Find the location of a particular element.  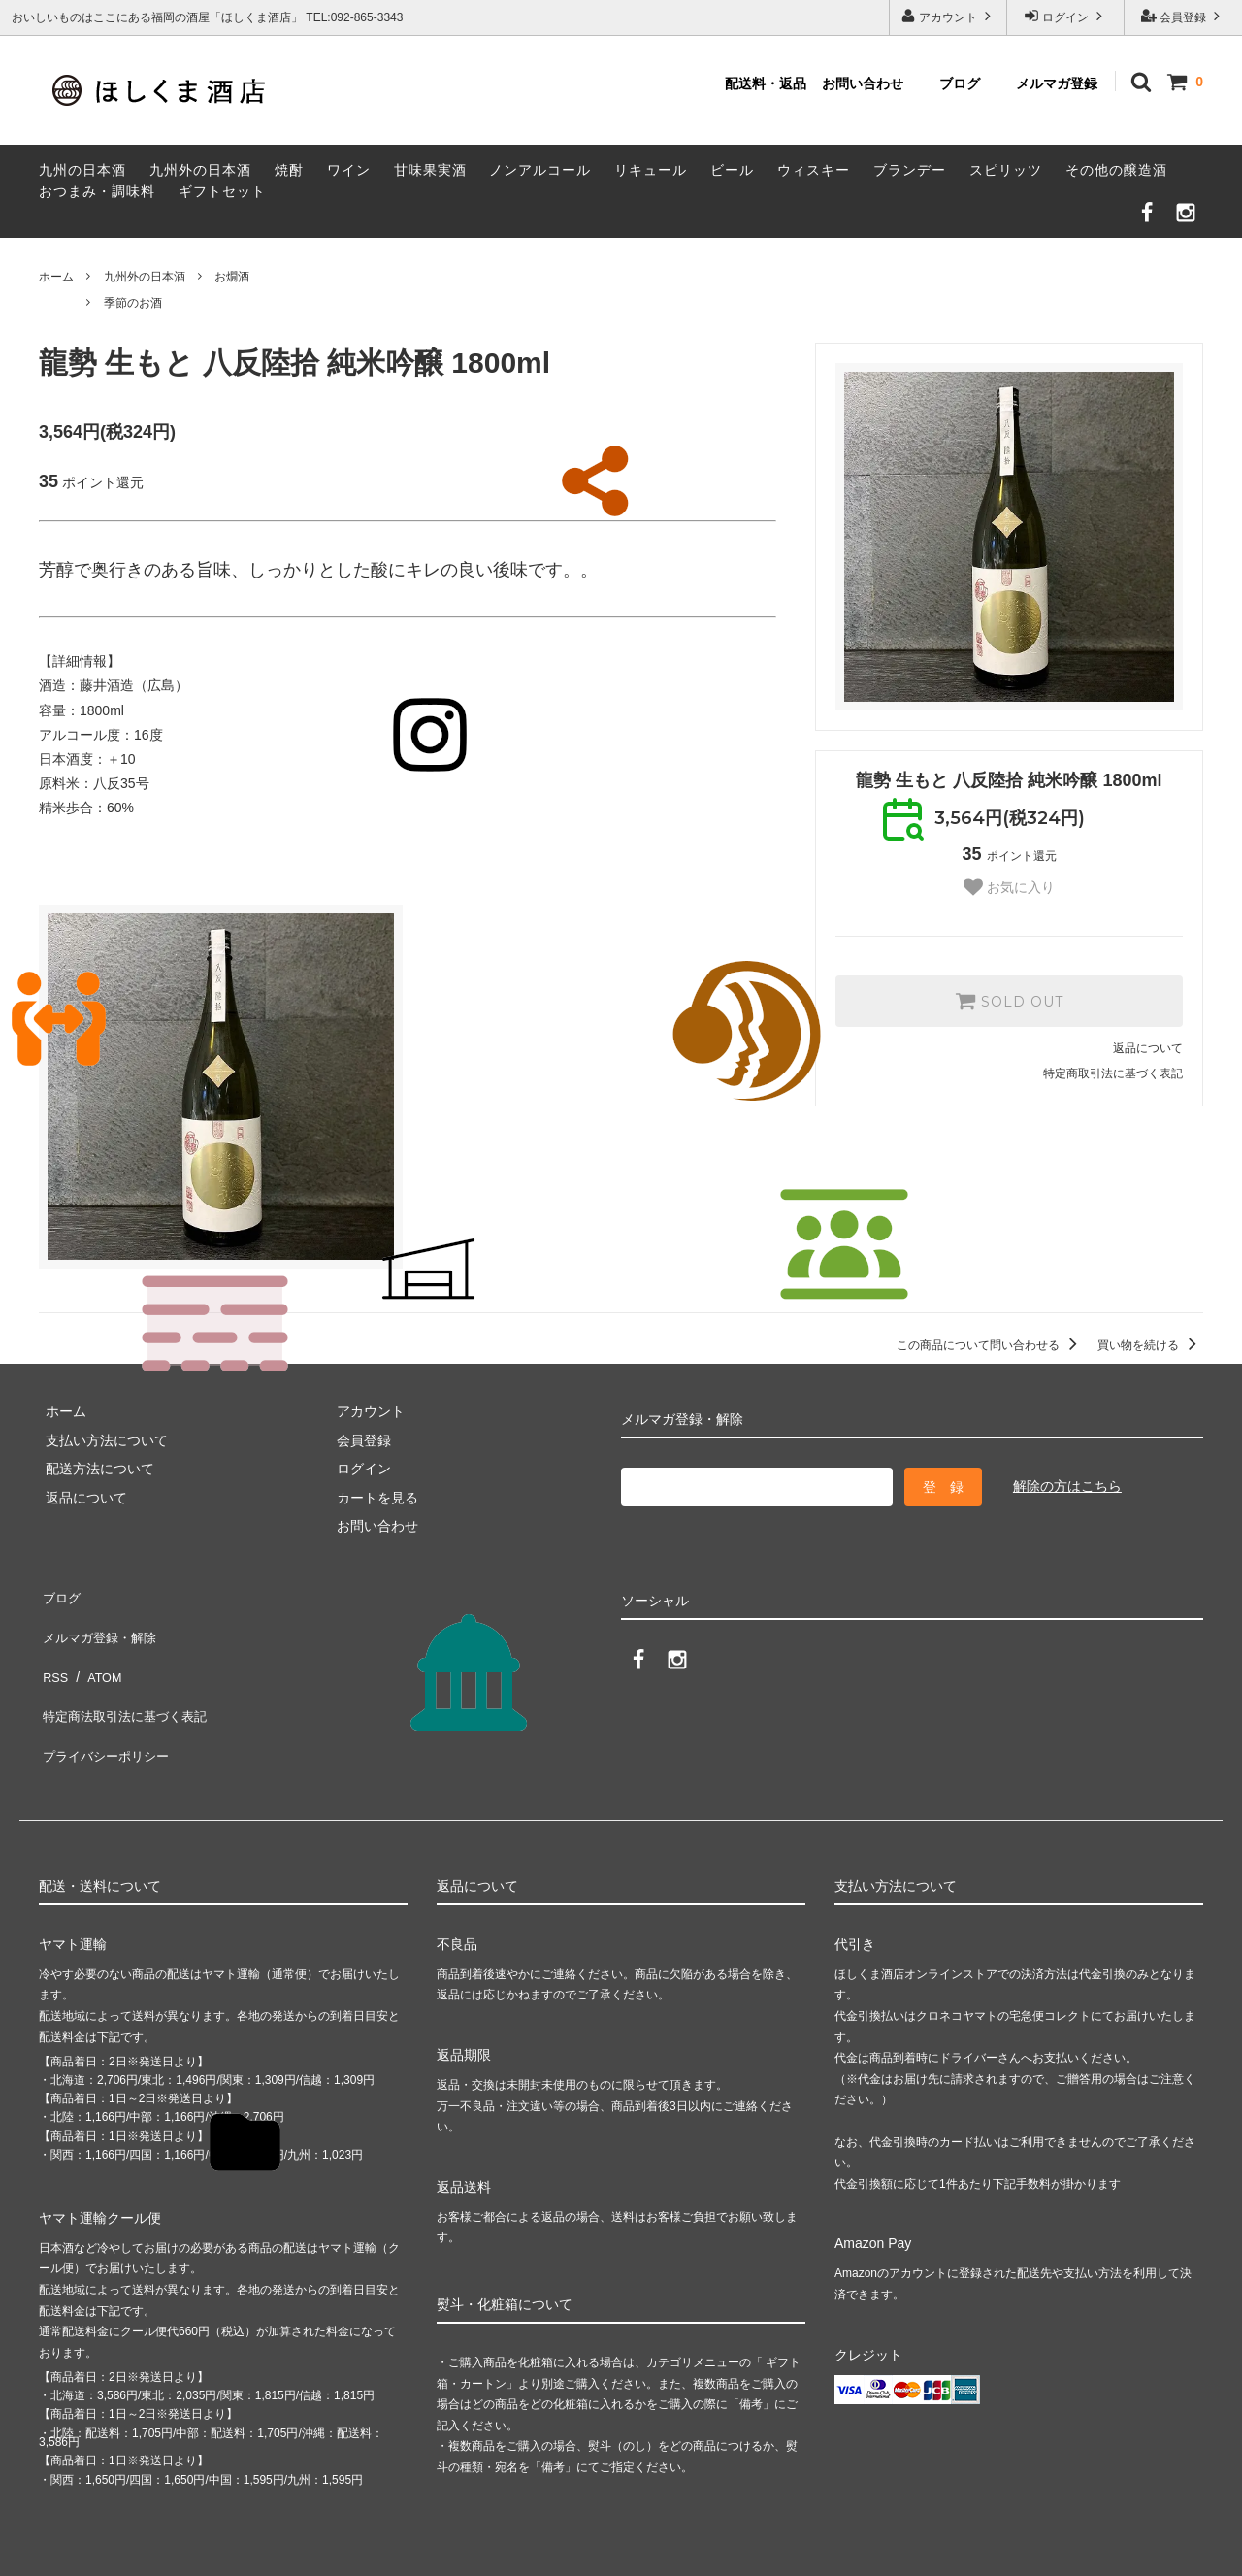

manage user connections or relationships is located at coordinates (58, 1018).